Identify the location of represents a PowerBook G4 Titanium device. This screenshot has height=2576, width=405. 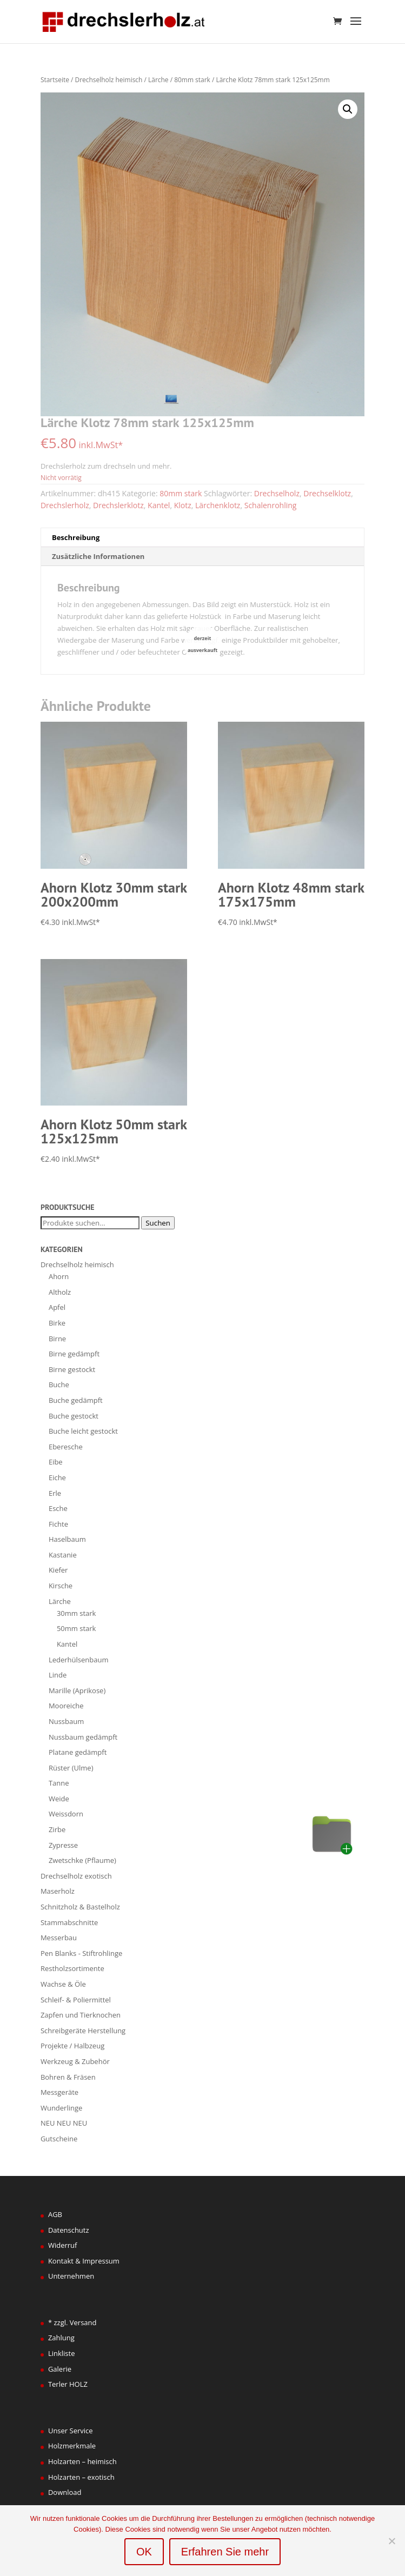
(171, 398).